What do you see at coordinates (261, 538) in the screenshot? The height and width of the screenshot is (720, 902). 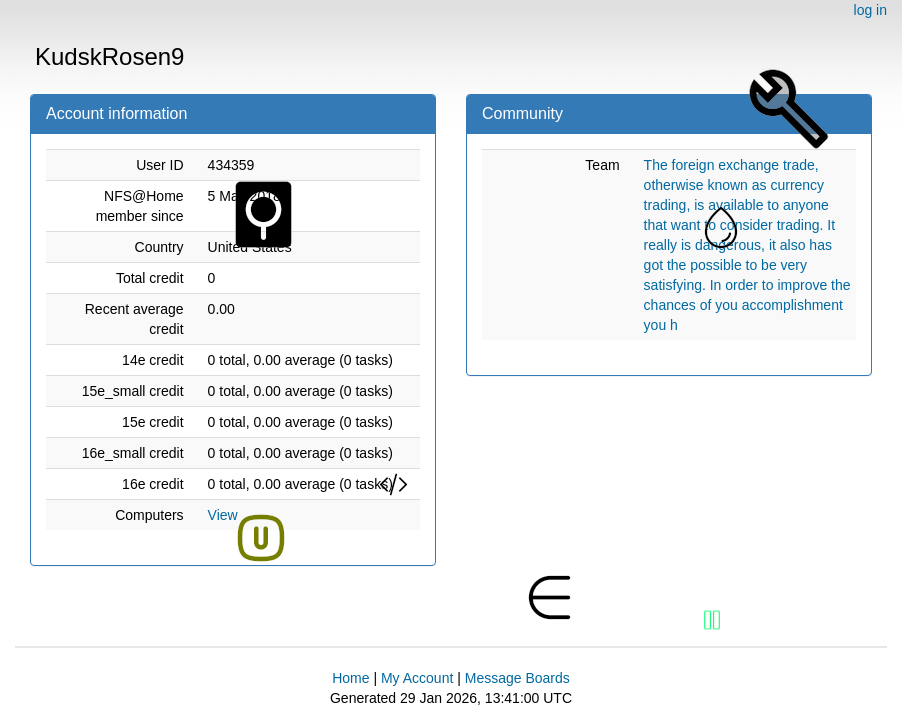 I see `indicates an item starting with the letter U` at bounding box center [261, 538].